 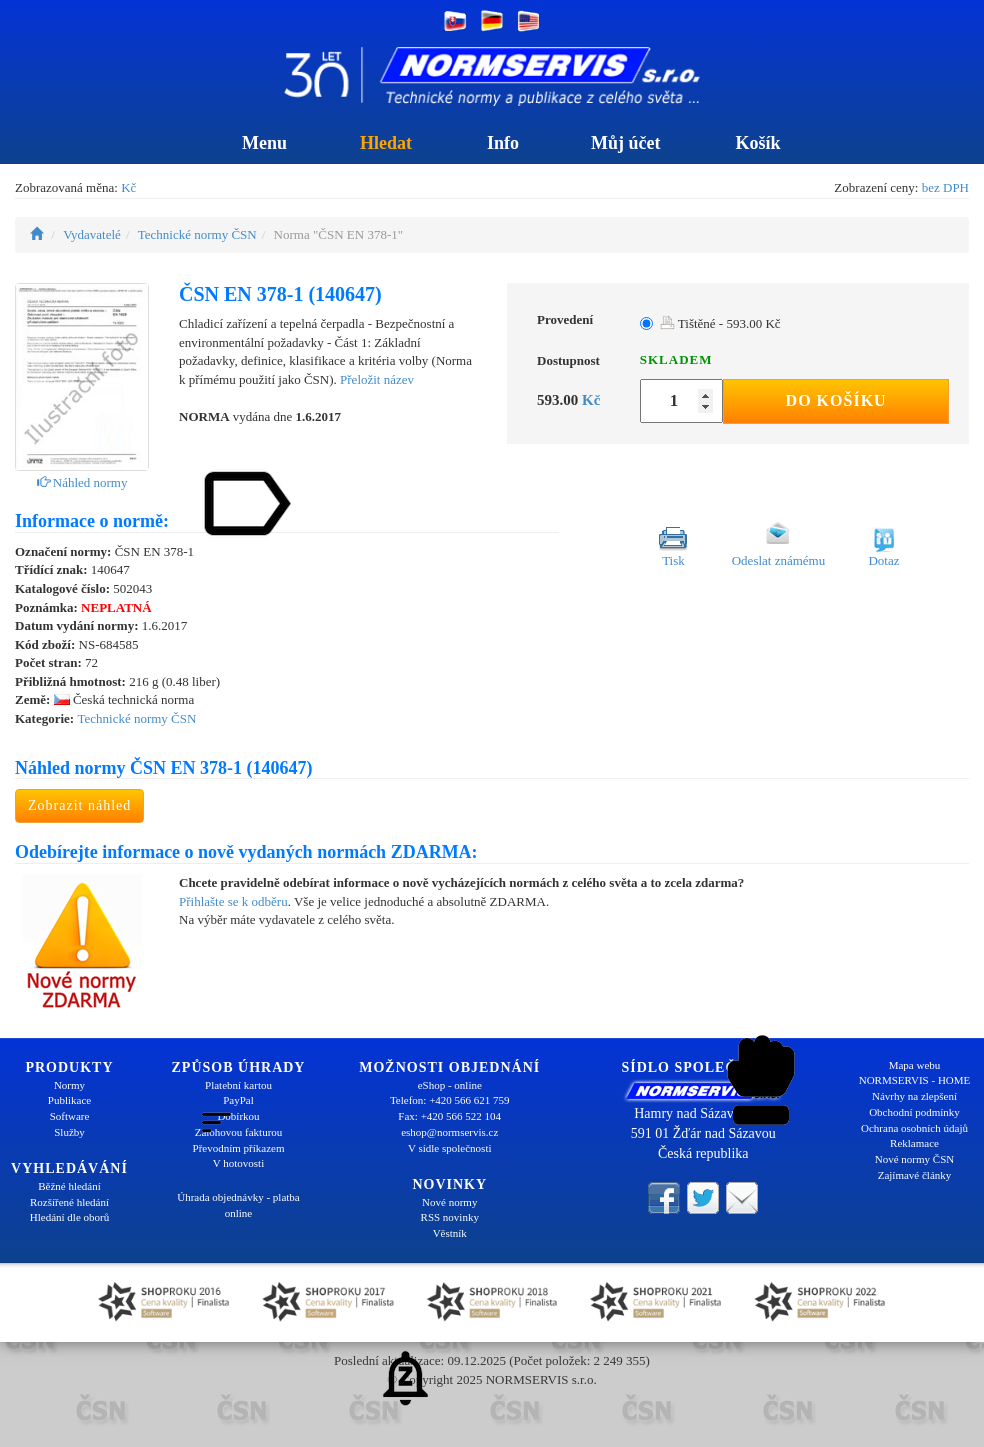 What do you see at coordinates (245, 503) in the screenshot?
I see `add a label or tag to an item` at bounding box center [245, 503].